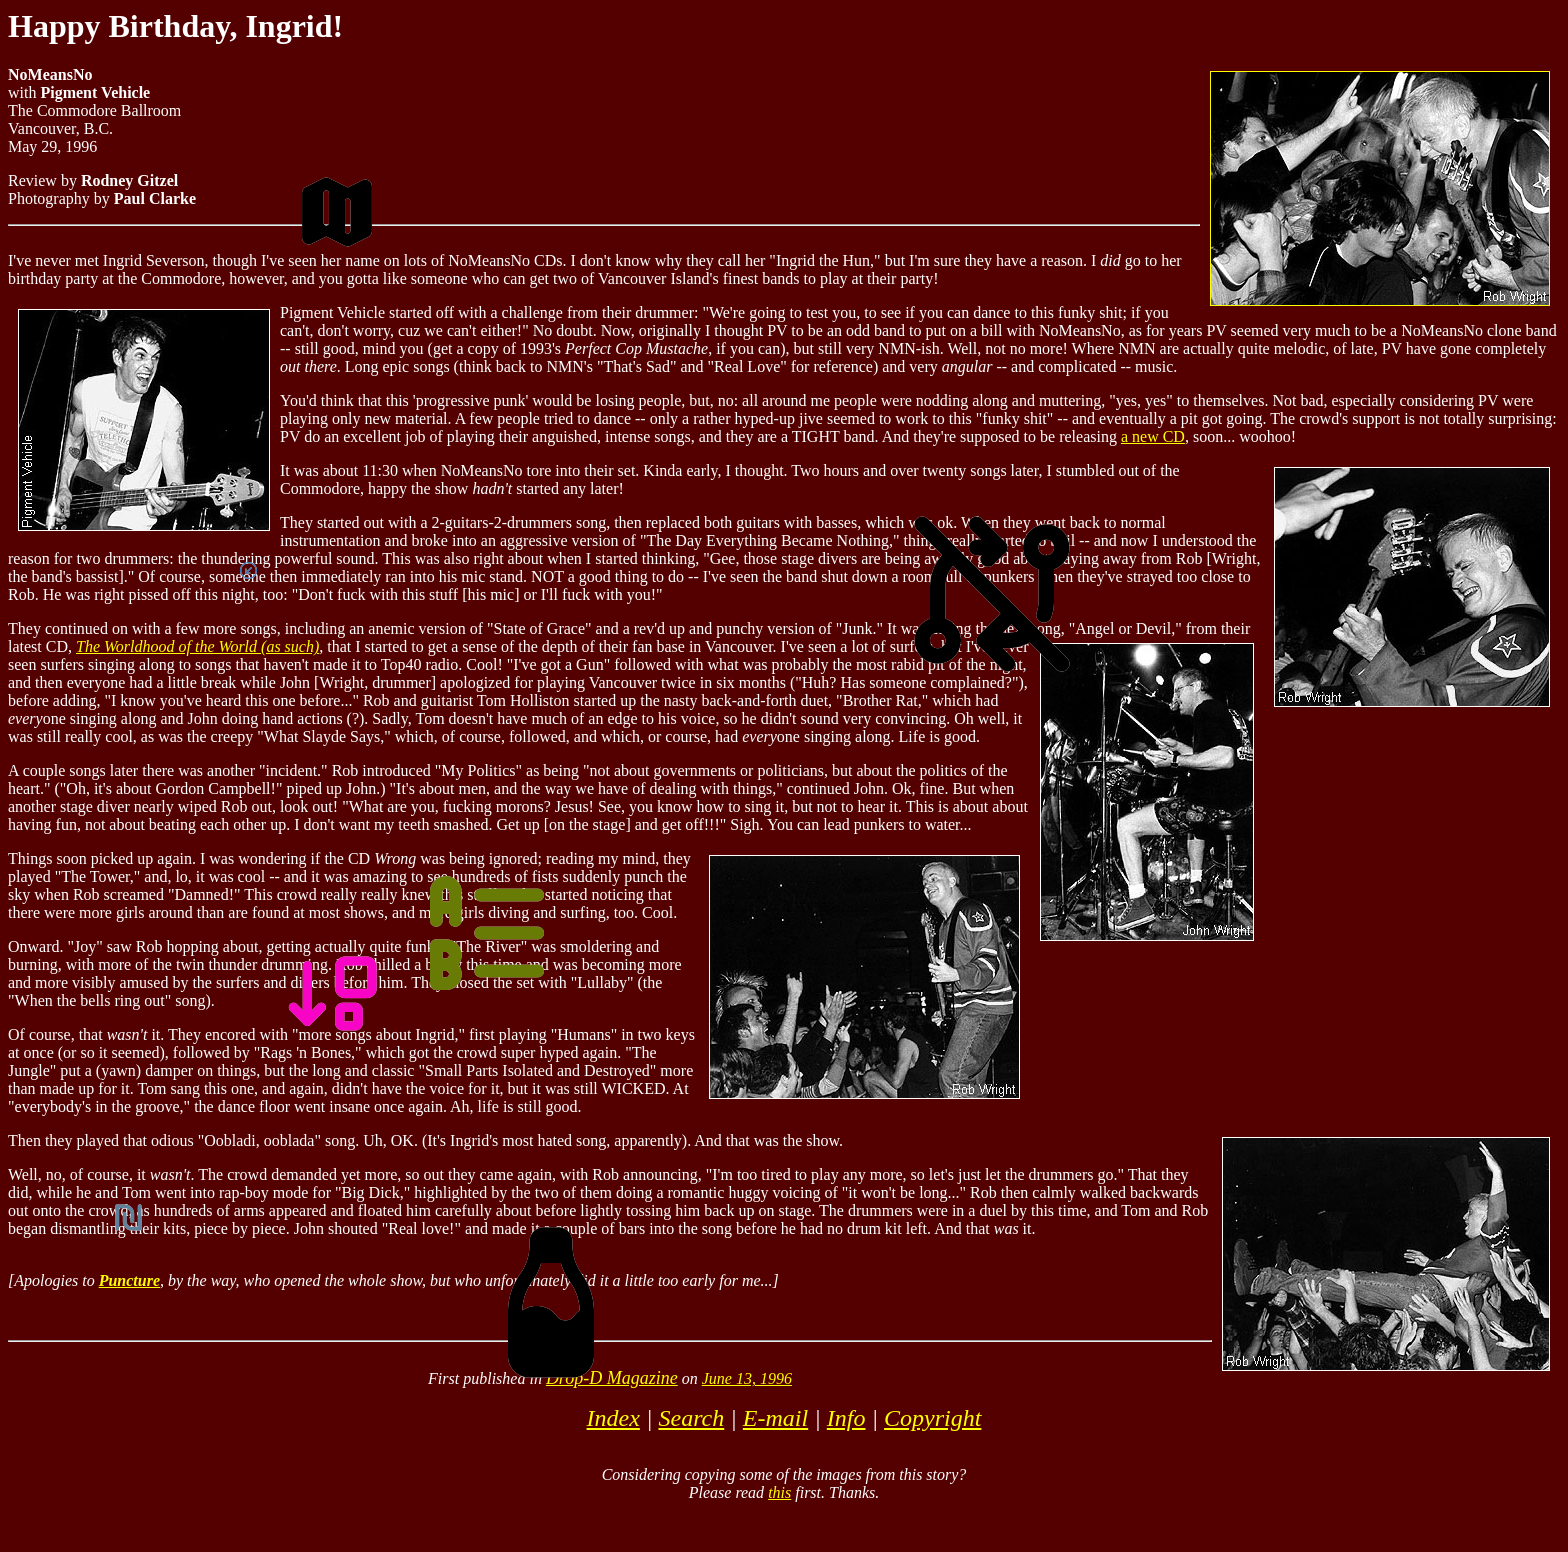 The width and height of the screenshot is (1568, 1552). I want to click on exchange or swap feature is disabled, so click(992, 594).